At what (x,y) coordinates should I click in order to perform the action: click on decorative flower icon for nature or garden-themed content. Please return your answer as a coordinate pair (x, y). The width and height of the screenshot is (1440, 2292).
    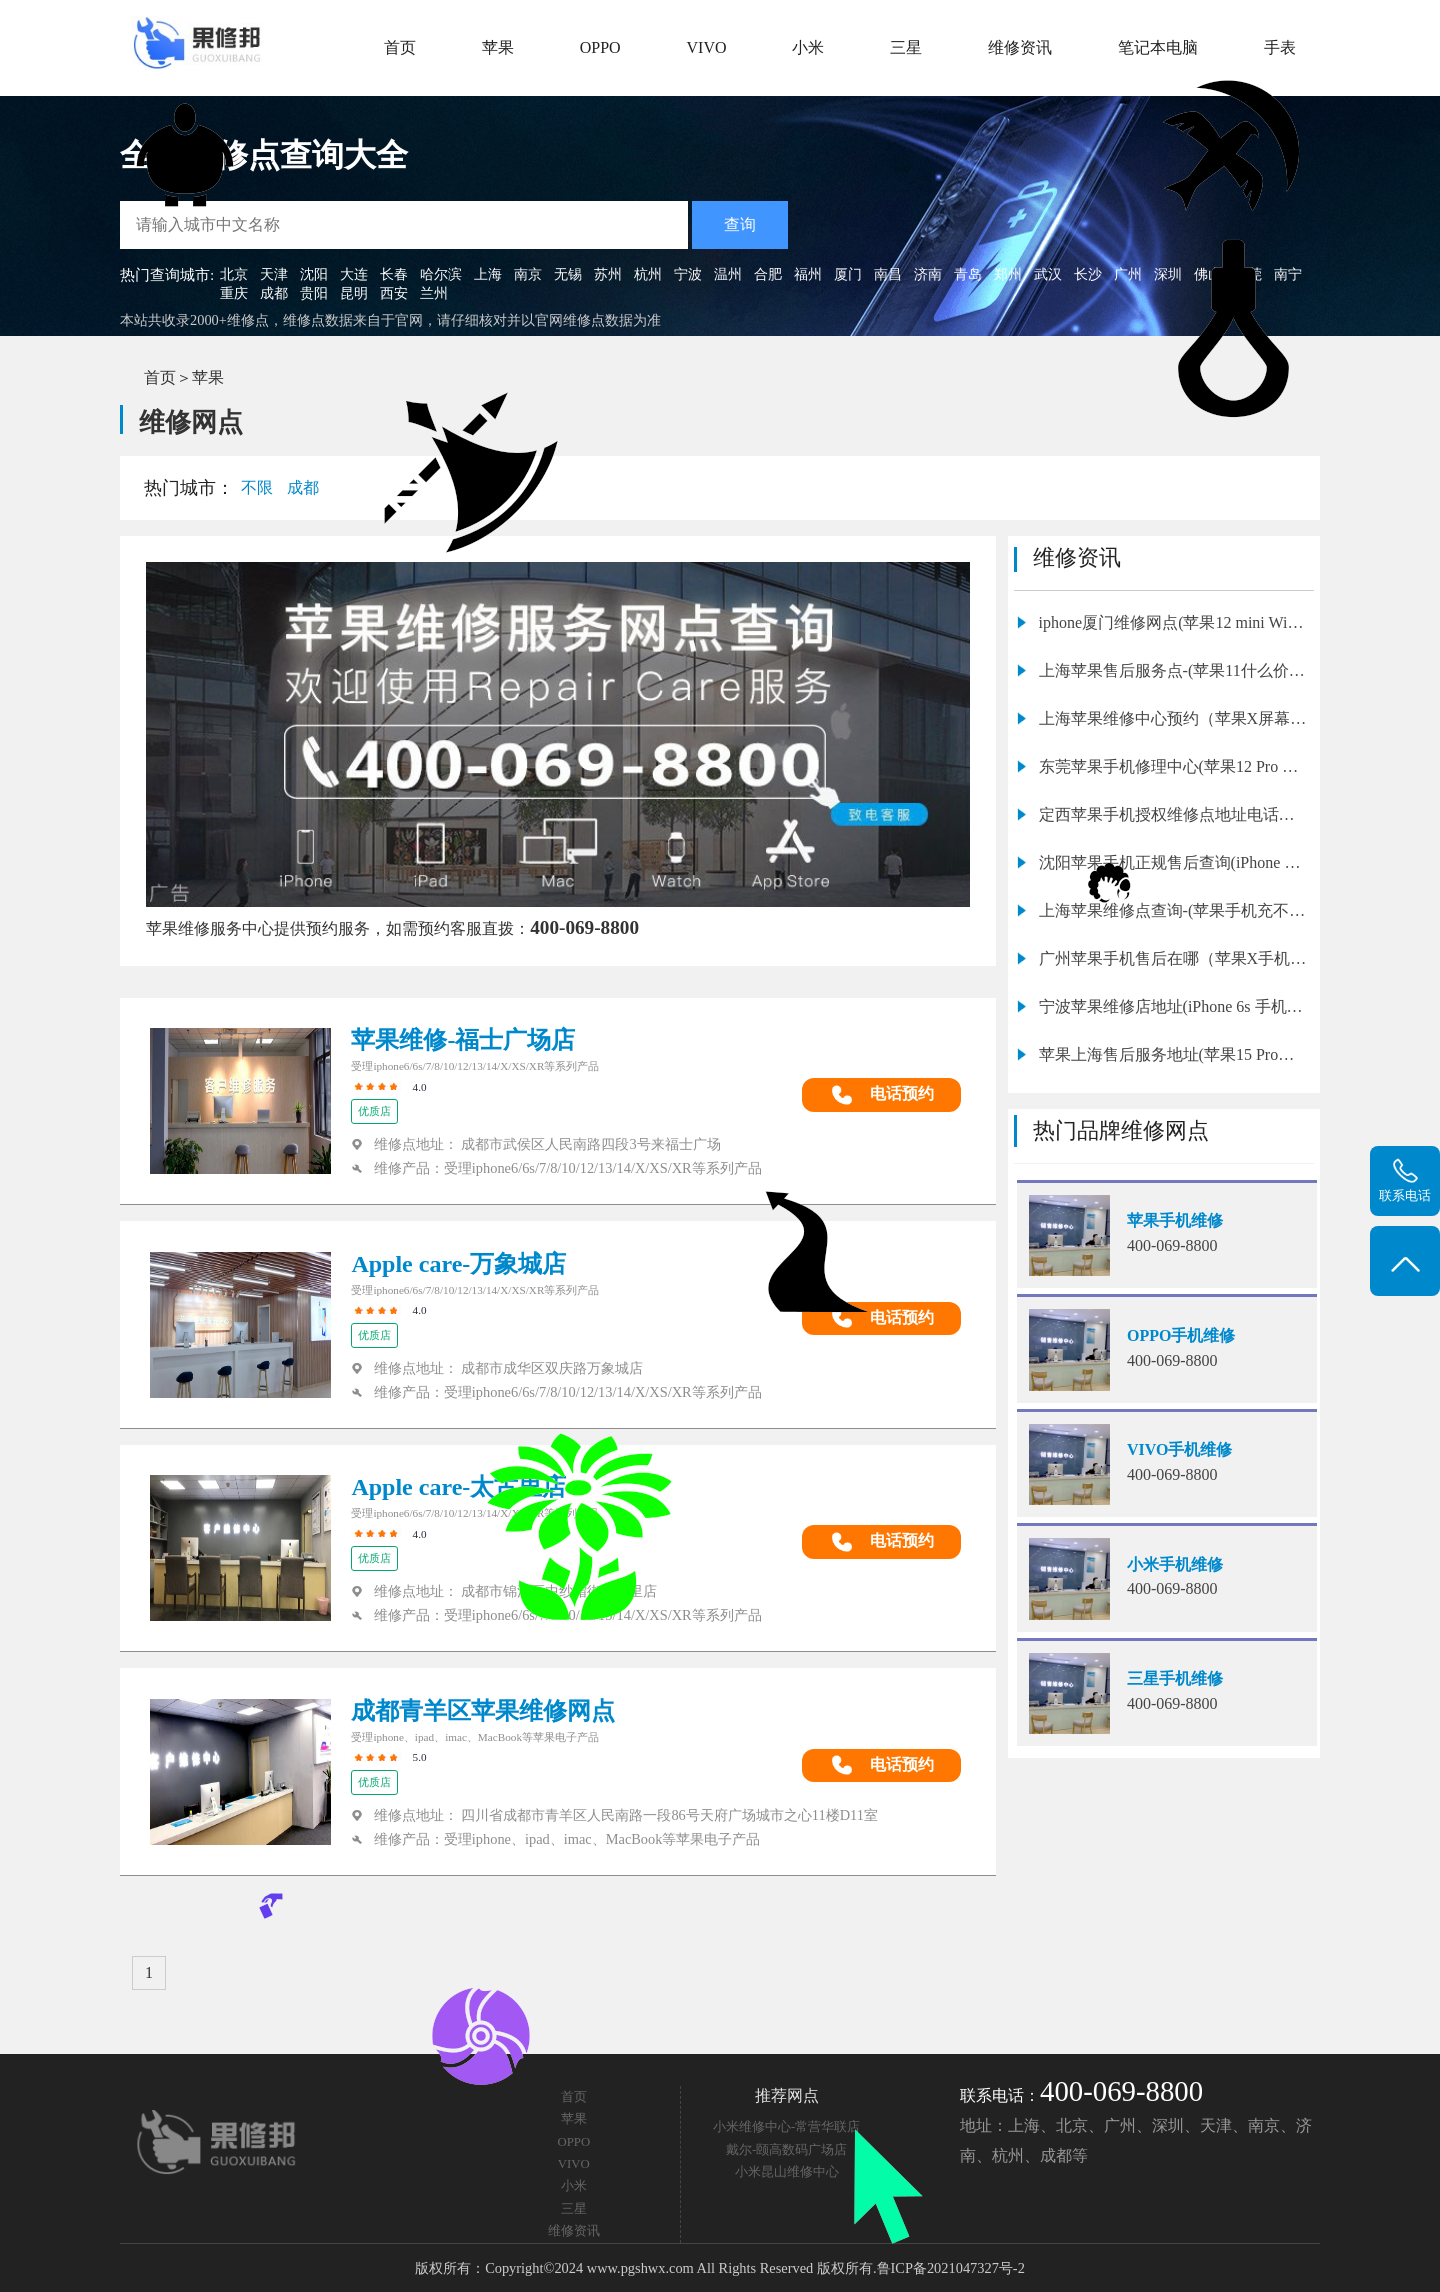
    Looking at the image, I should click on (578, 1523).